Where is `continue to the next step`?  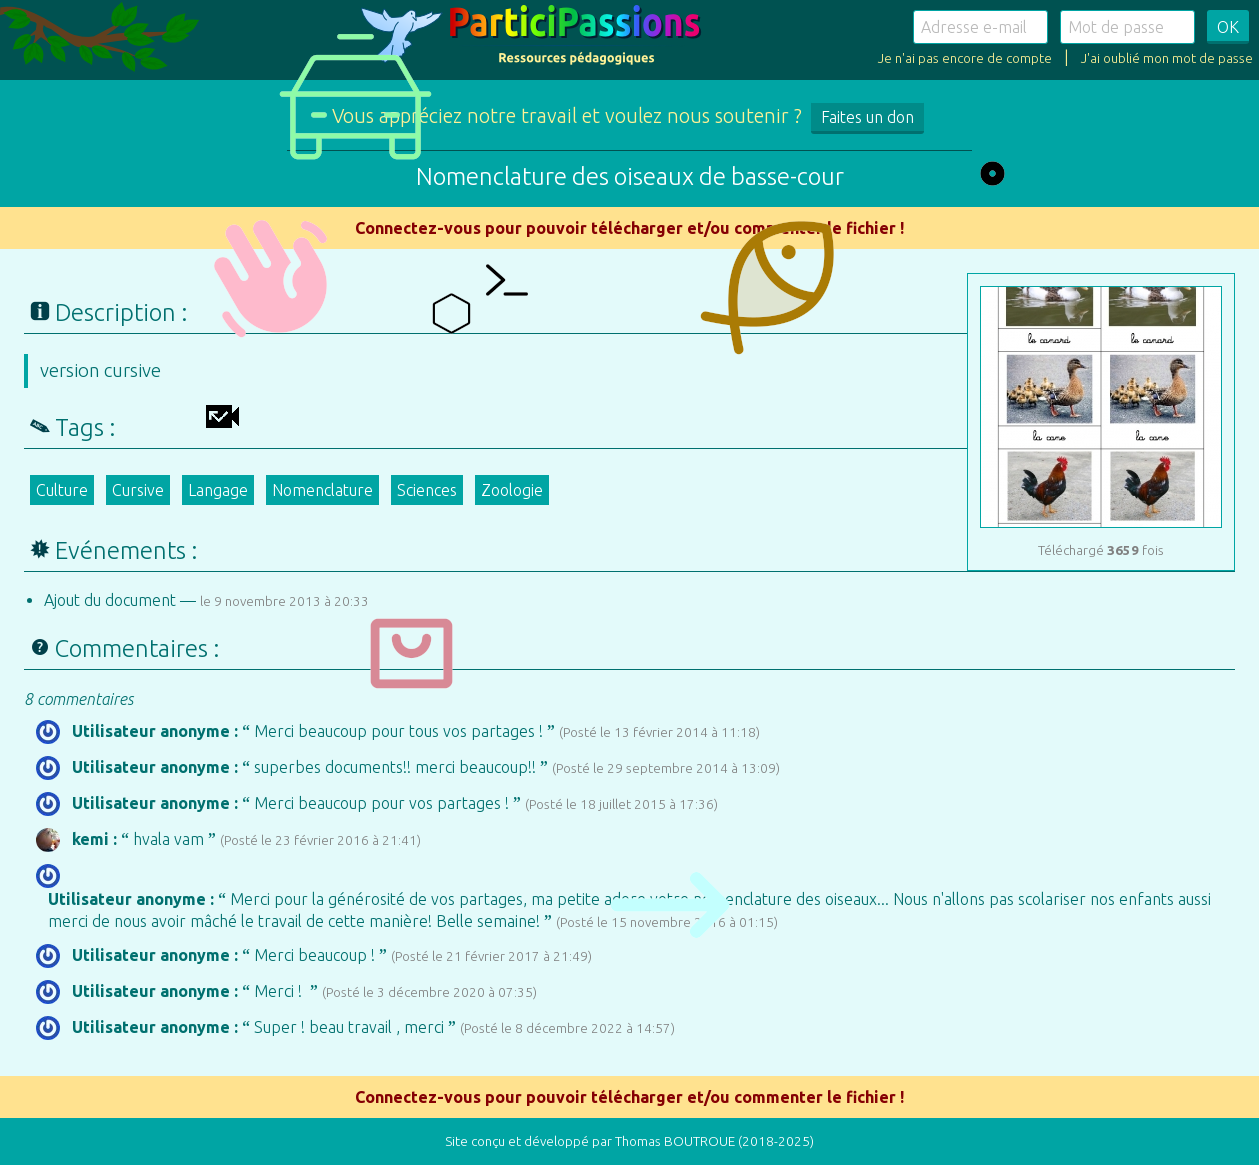 continue to the next step is located at coordinates (670, 905).